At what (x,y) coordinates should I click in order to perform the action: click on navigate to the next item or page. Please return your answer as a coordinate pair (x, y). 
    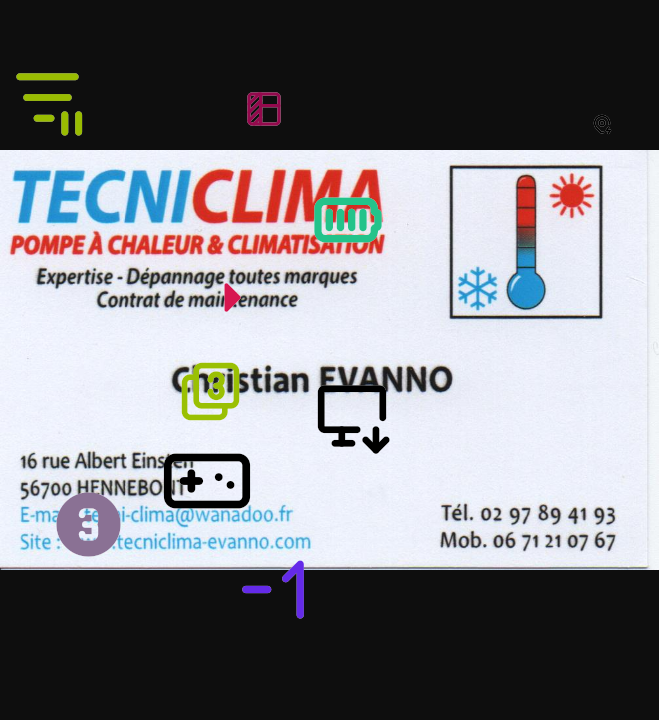
    Looking at the image, I should click on (230, 297).